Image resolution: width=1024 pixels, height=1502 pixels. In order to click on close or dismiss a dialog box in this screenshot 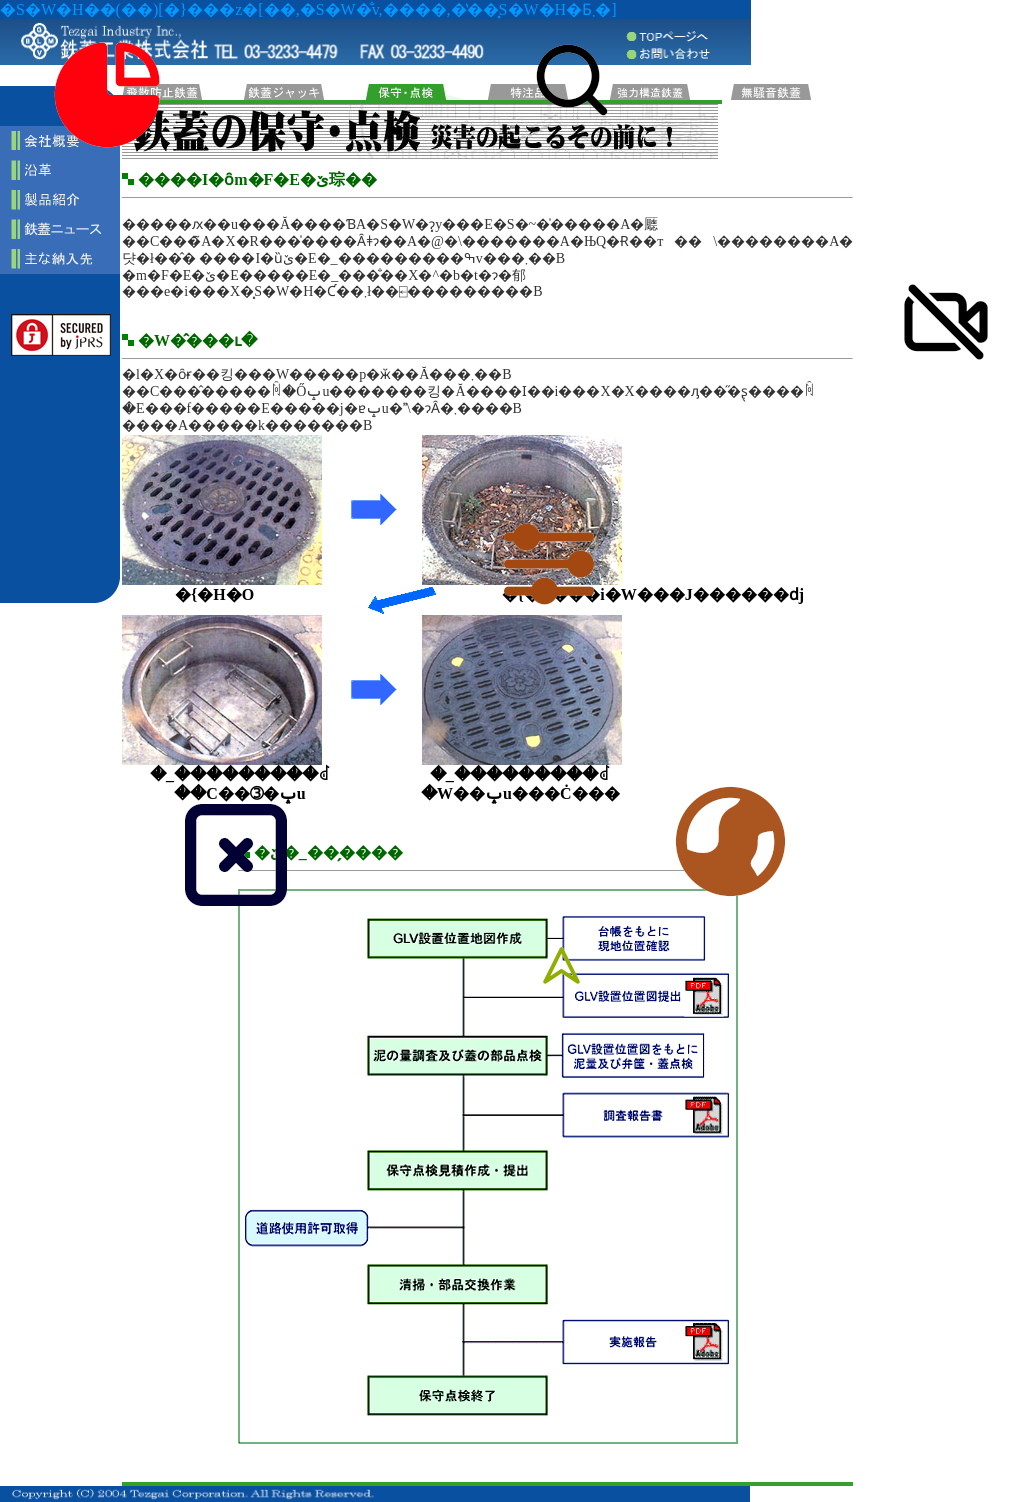, I will do `click(236, 855)`.